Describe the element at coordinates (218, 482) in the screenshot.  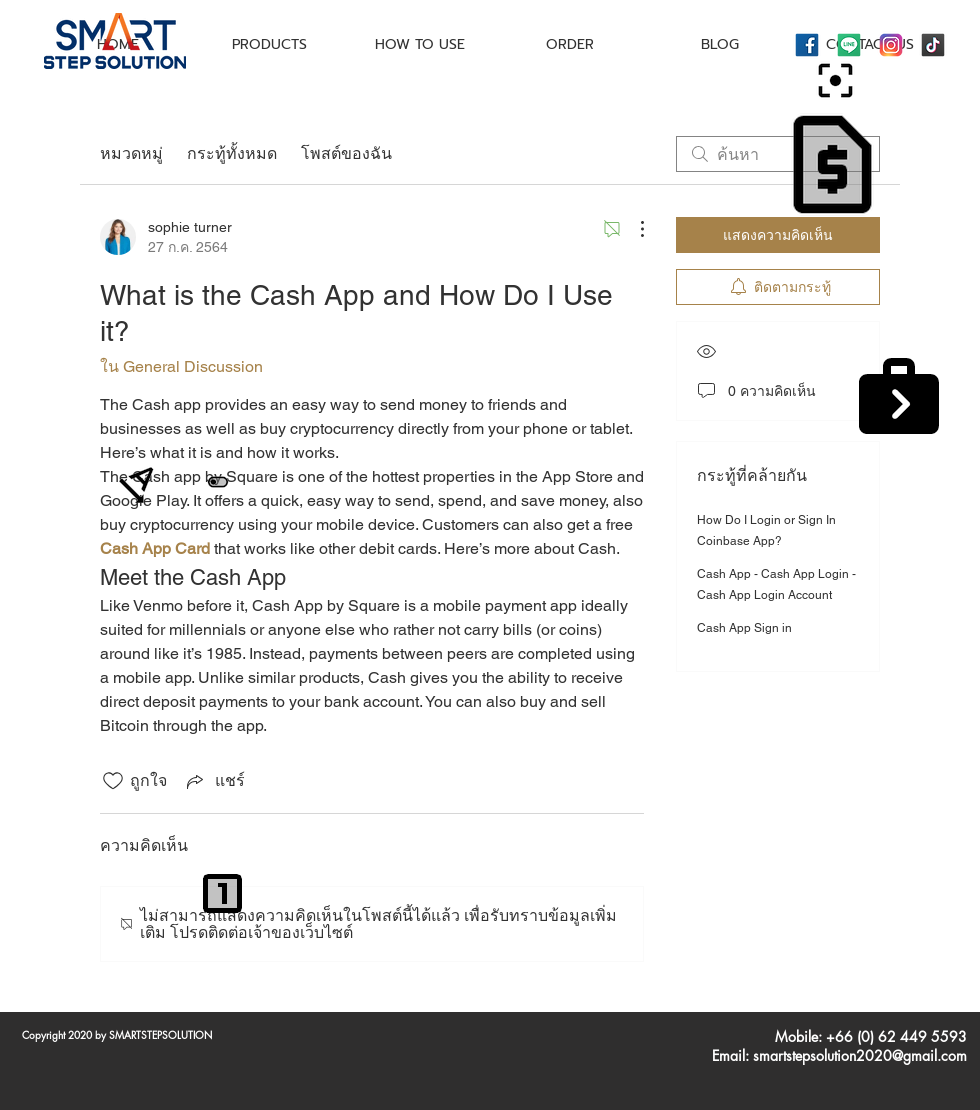
I see `toggle switch in the off position` at that location.